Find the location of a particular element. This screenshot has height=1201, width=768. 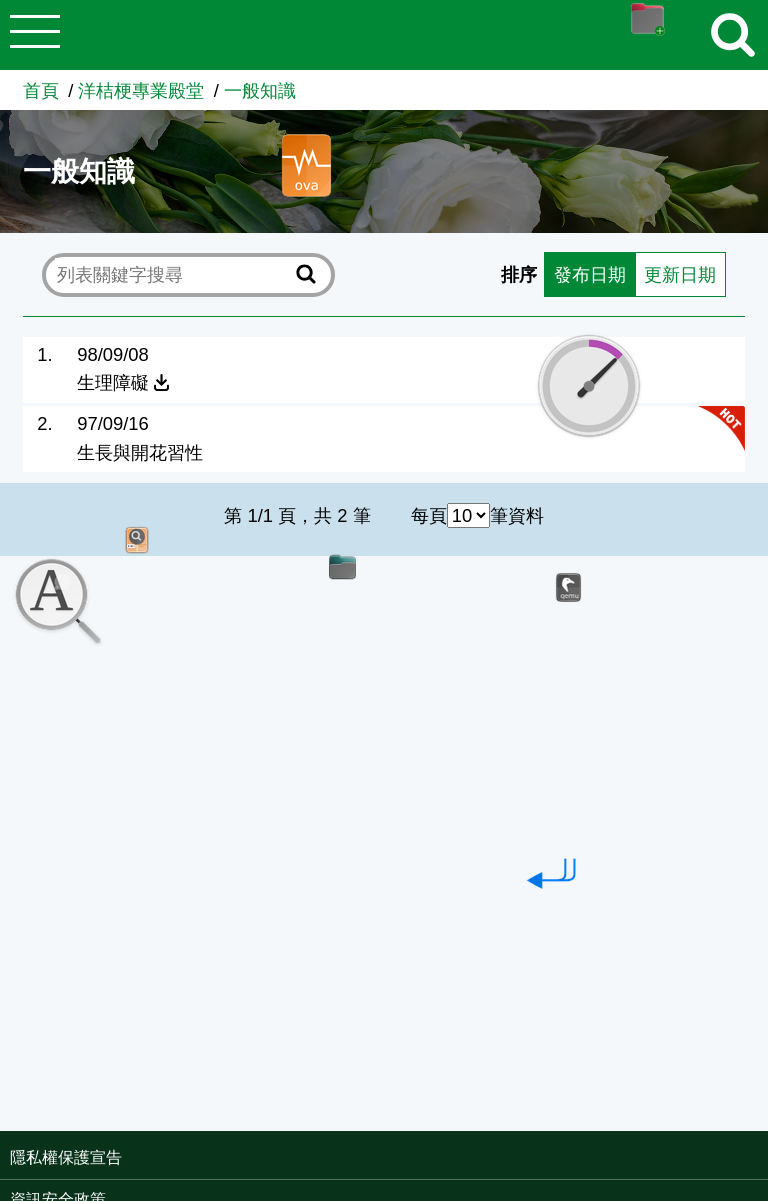

reply to all recipients in an email thread is located at coordinates (550, 873).